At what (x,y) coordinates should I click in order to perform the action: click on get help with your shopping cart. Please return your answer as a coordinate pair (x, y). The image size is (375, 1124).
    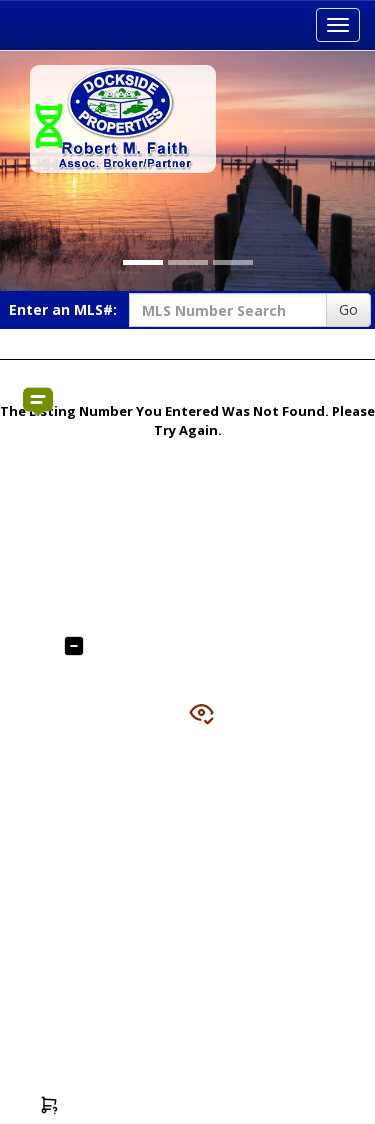
    Looking at the image, I should click on (49, 1105).